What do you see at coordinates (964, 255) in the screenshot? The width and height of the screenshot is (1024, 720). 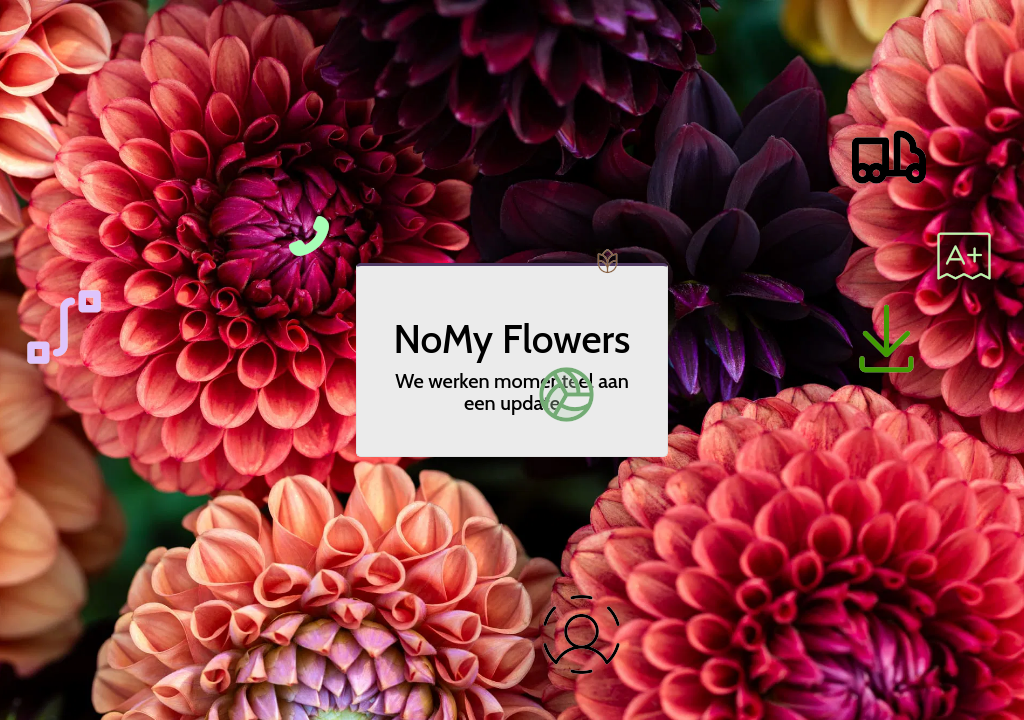 I see `view exam or test results` at bounding box center [964, 255].